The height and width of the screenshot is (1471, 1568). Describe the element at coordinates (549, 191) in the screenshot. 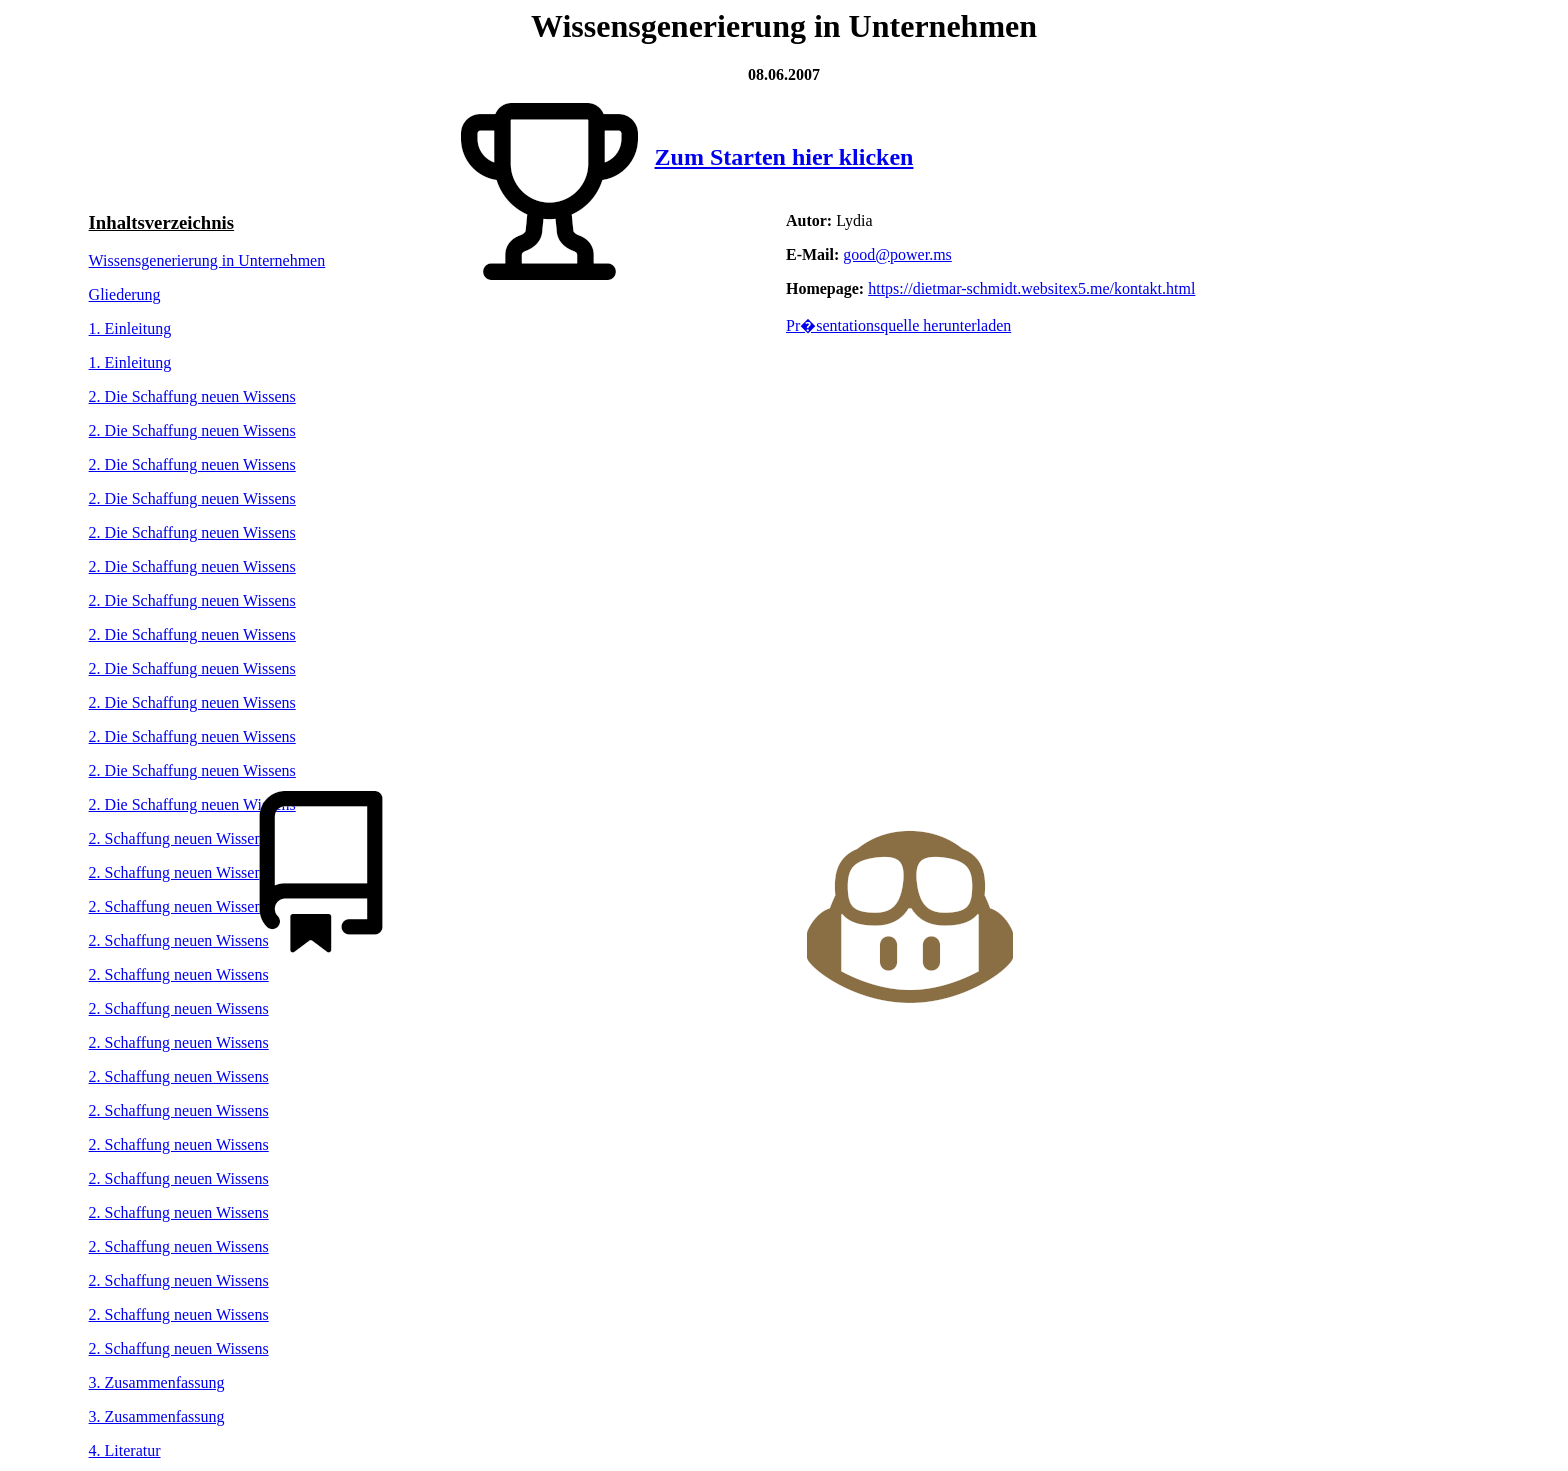

I see `view achievements or awards` at that location.